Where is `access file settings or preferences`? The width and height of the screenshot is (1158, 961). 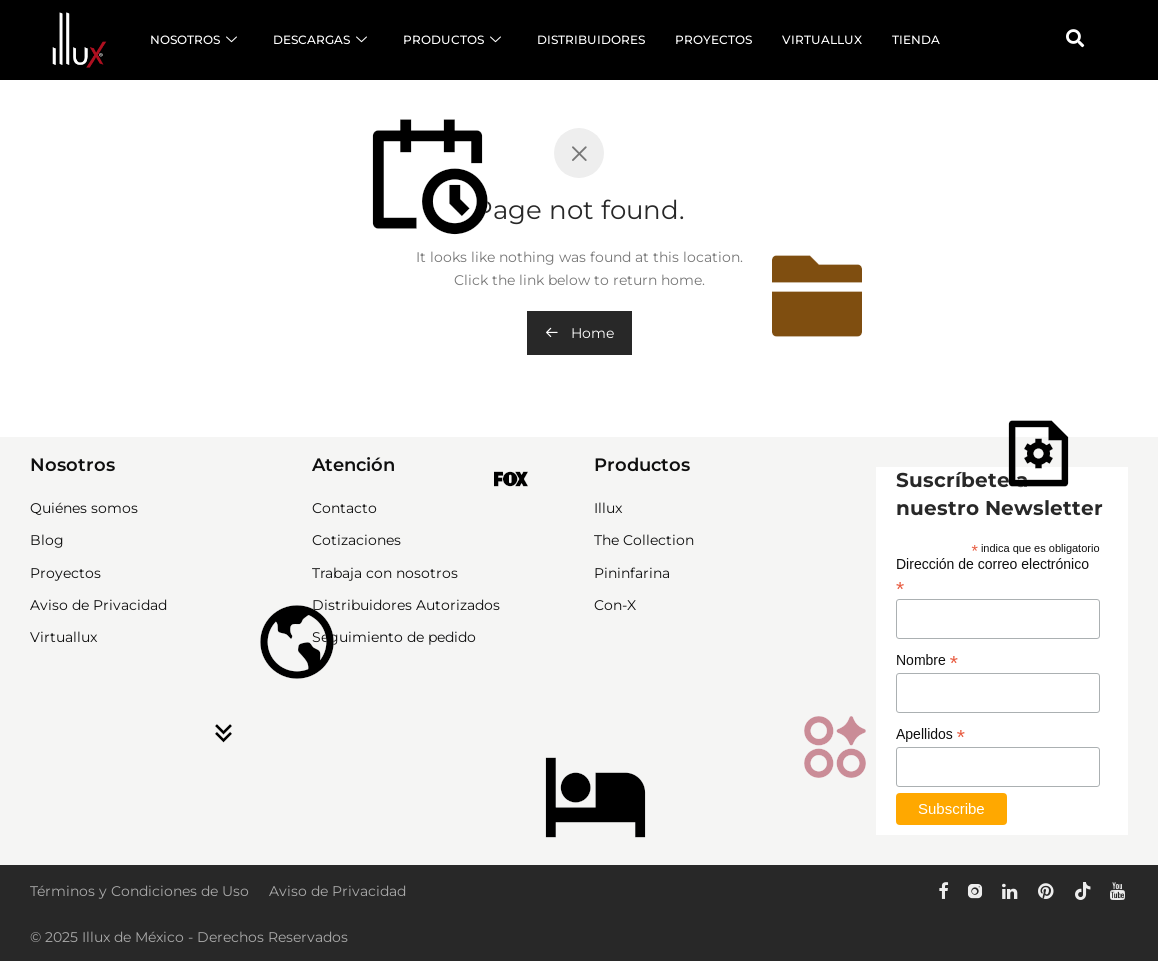
access file settings or preferences is located at coordinates (1038, 453).